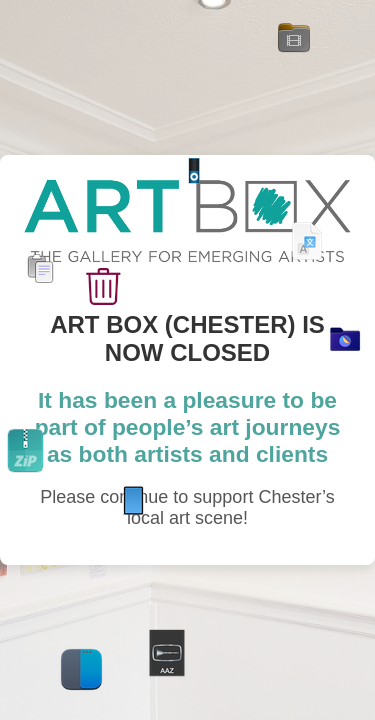  What do you see at coordinates (307, 241) in the screenshot?
I see `a gettext translation file for software localization` at bounding box center [307, 241].